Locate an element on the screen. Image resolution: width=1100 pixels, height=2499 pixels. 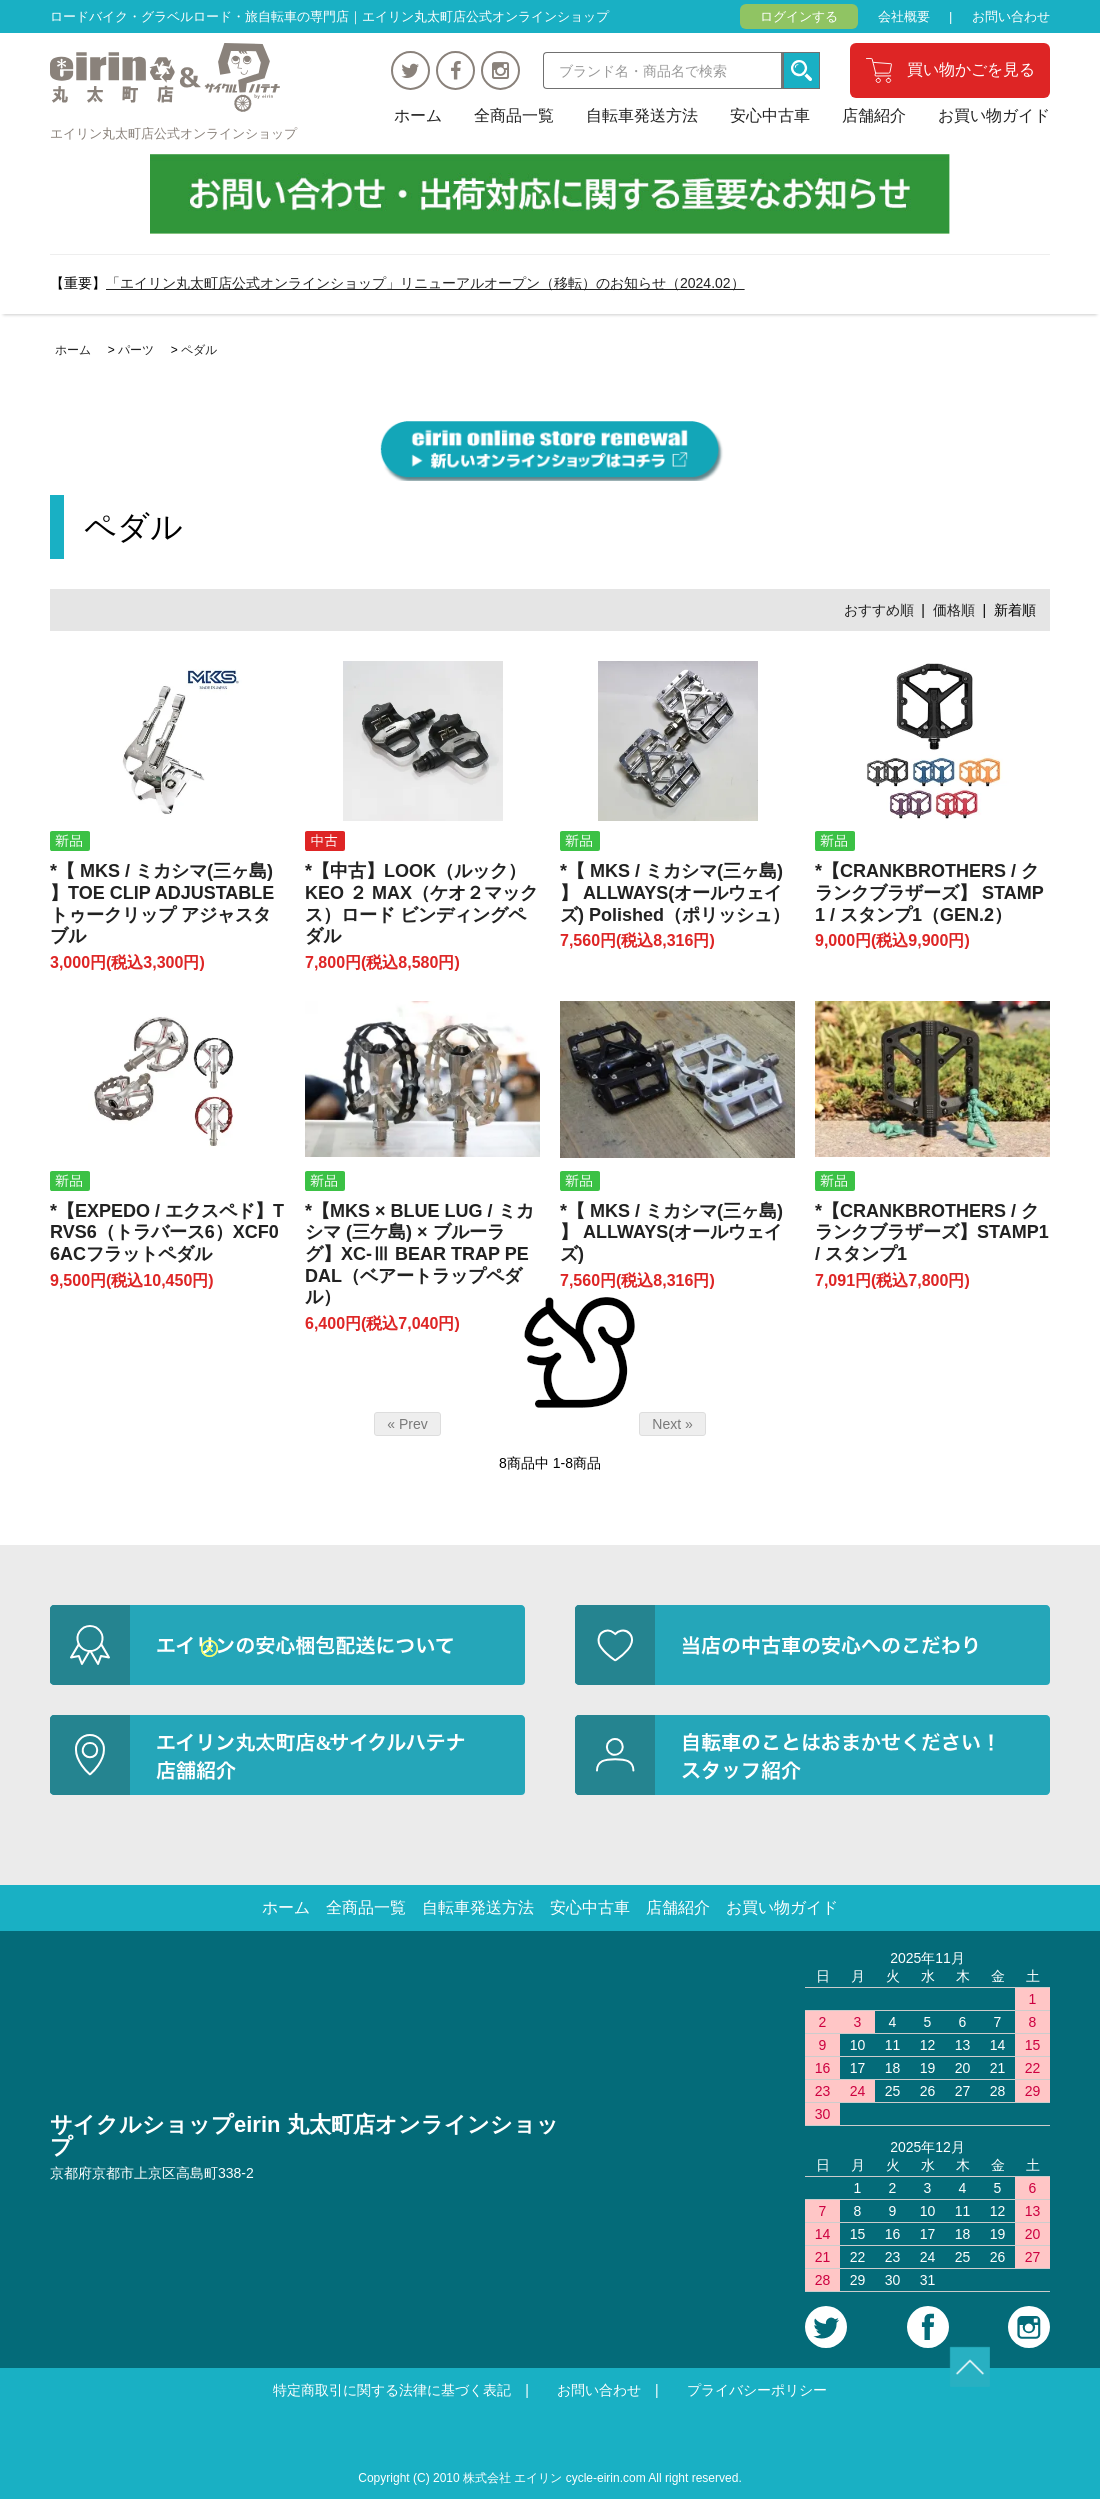
access GitHub's saved or stashed content is located at coordinates (577, 1350).